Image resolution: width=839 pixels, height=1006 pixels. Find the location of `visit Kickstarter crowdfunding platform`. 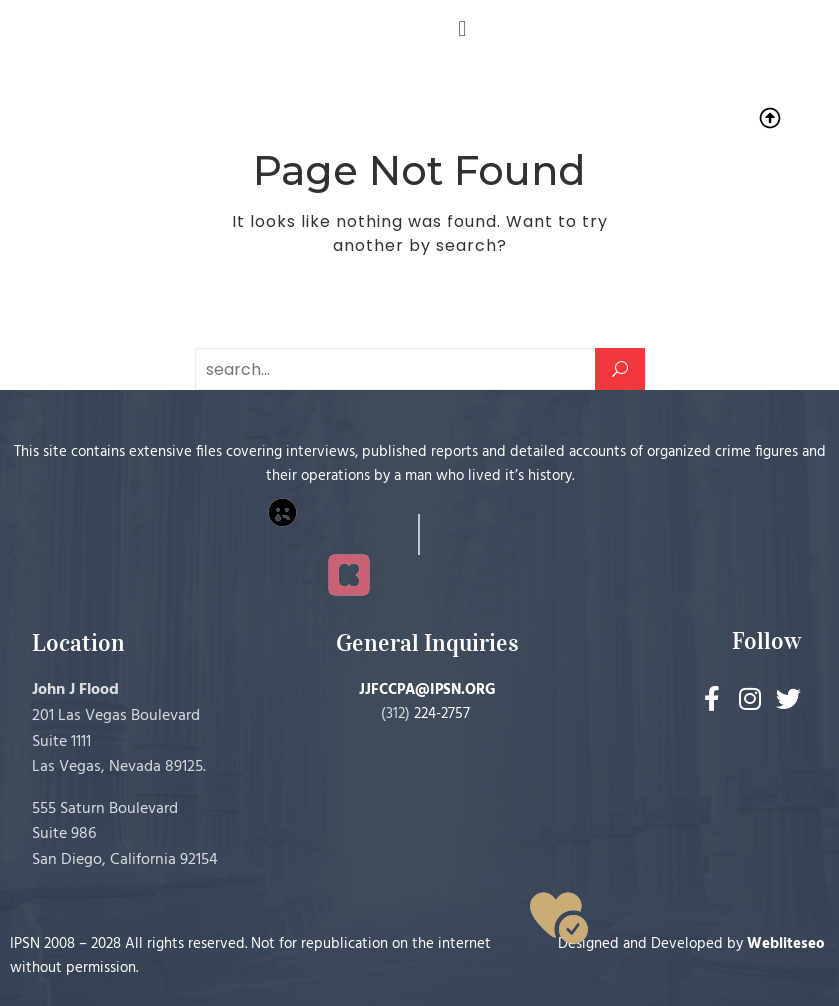

visit Kickstarter crowdfunding platform is located at coordinates (349, 575).